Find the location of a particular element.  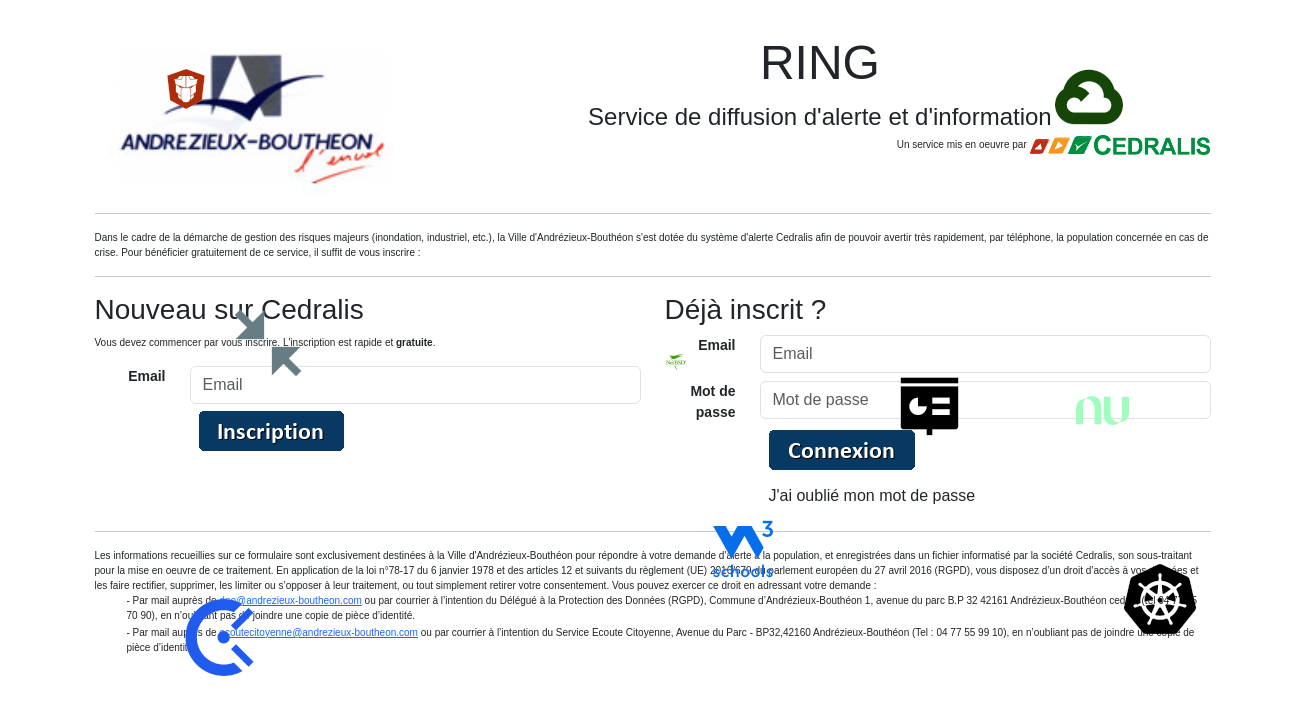

visit W3Schools website is located at coordinates (743, 549).